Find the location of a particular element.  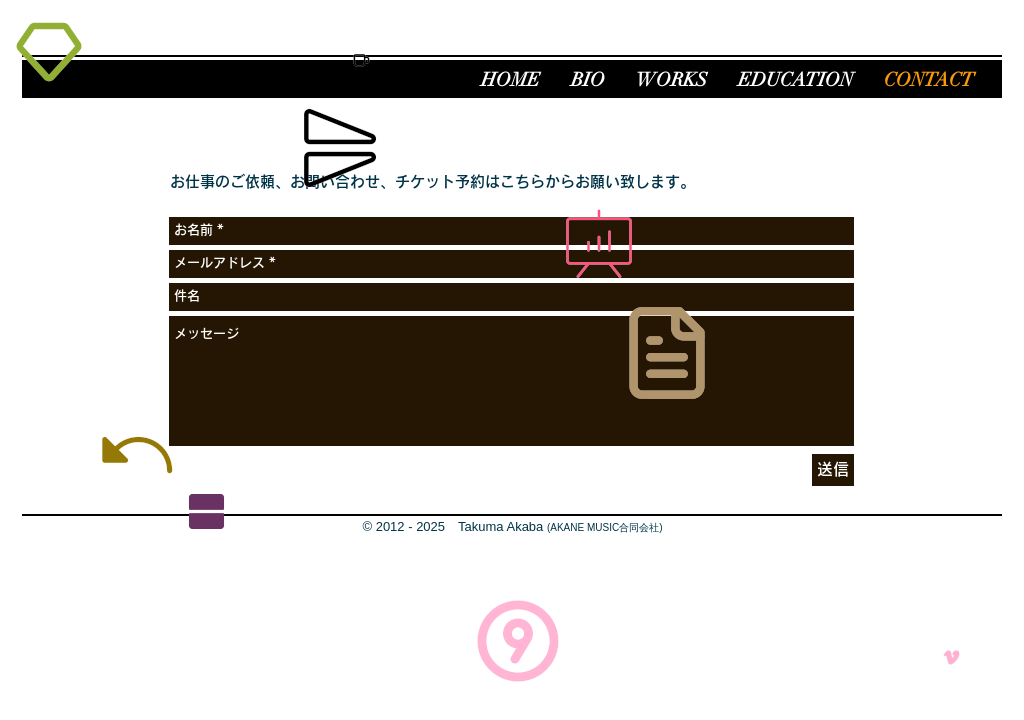

open Sketch design app is located at coordinates (49, 52).